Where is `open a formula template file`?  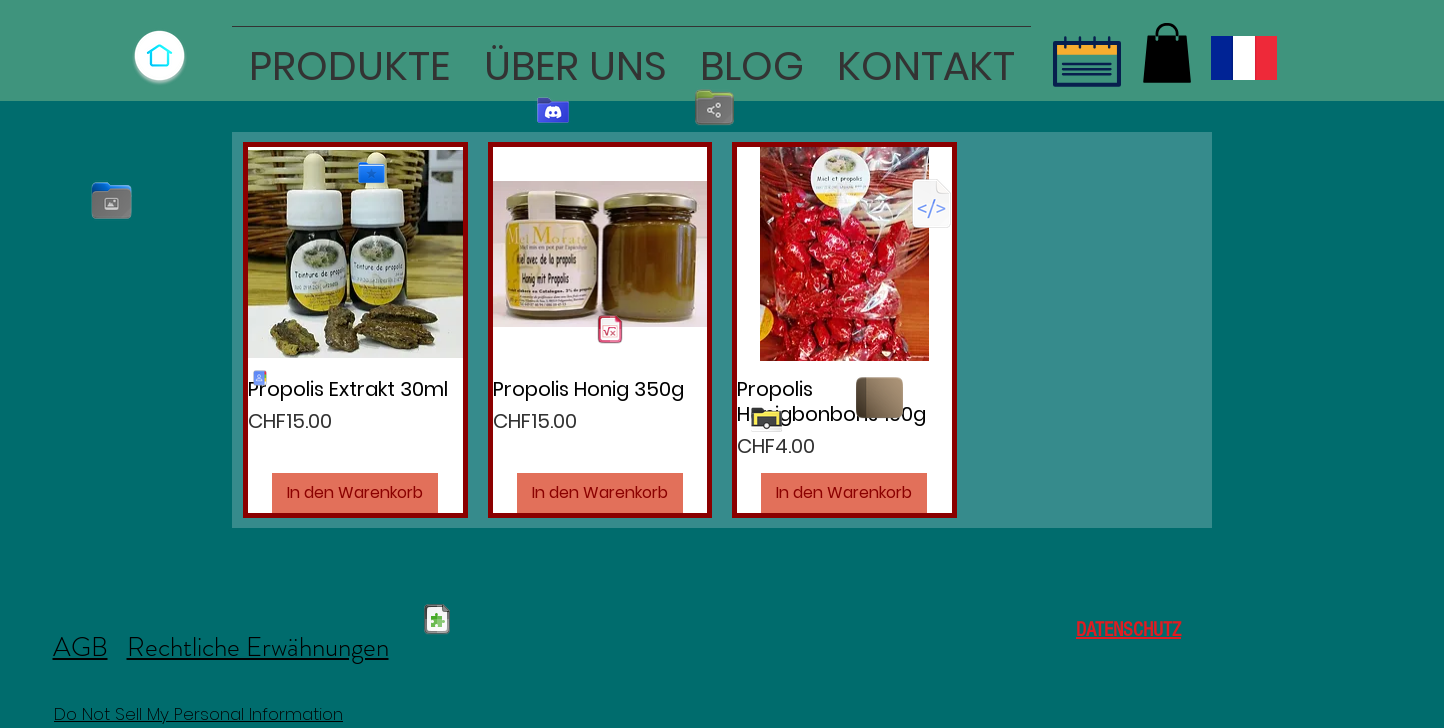
open a formula template file is located at coordinates (610, 329).